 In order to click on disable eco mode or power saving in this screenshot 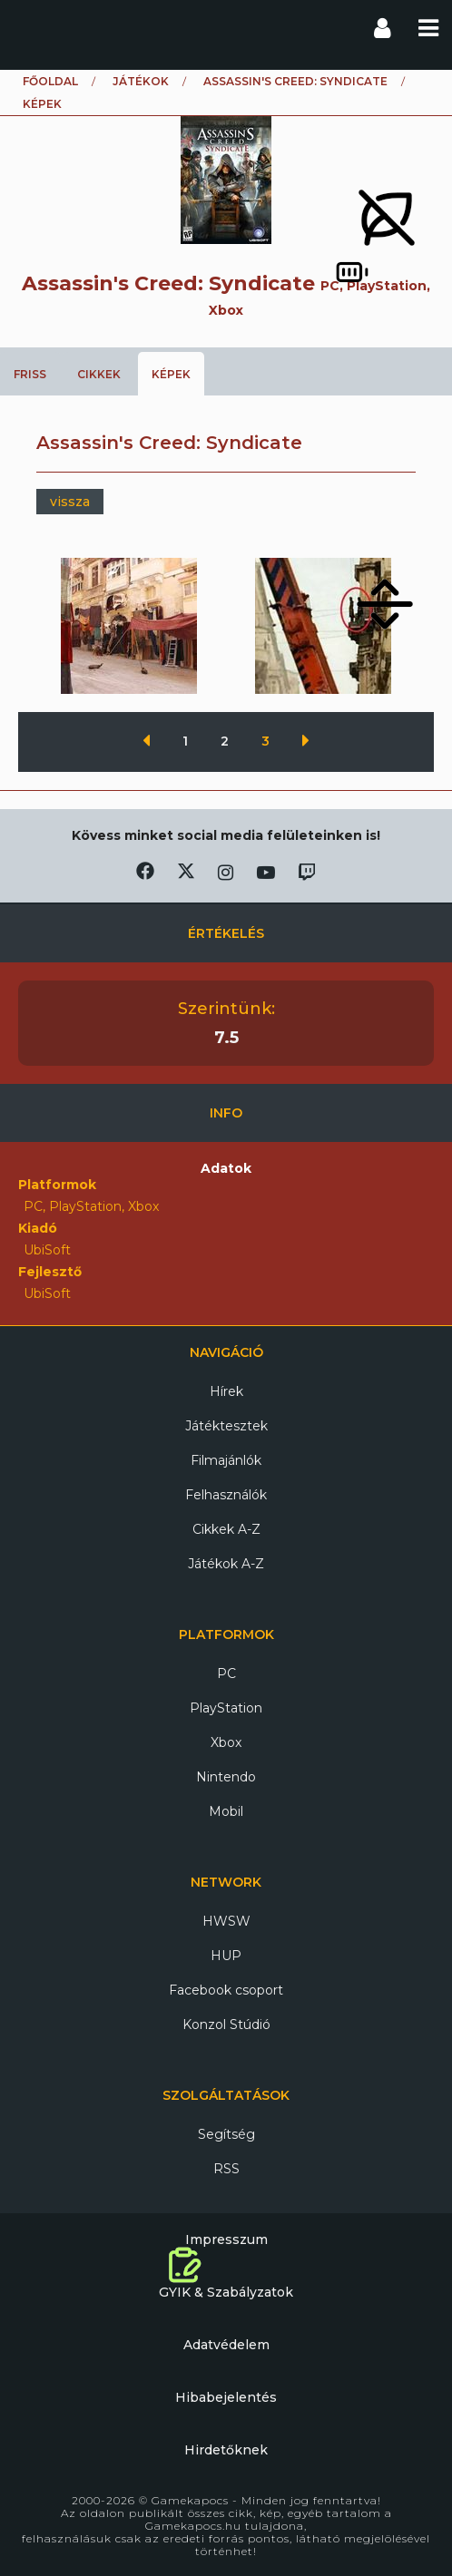, I will do `click(387, 218)`.